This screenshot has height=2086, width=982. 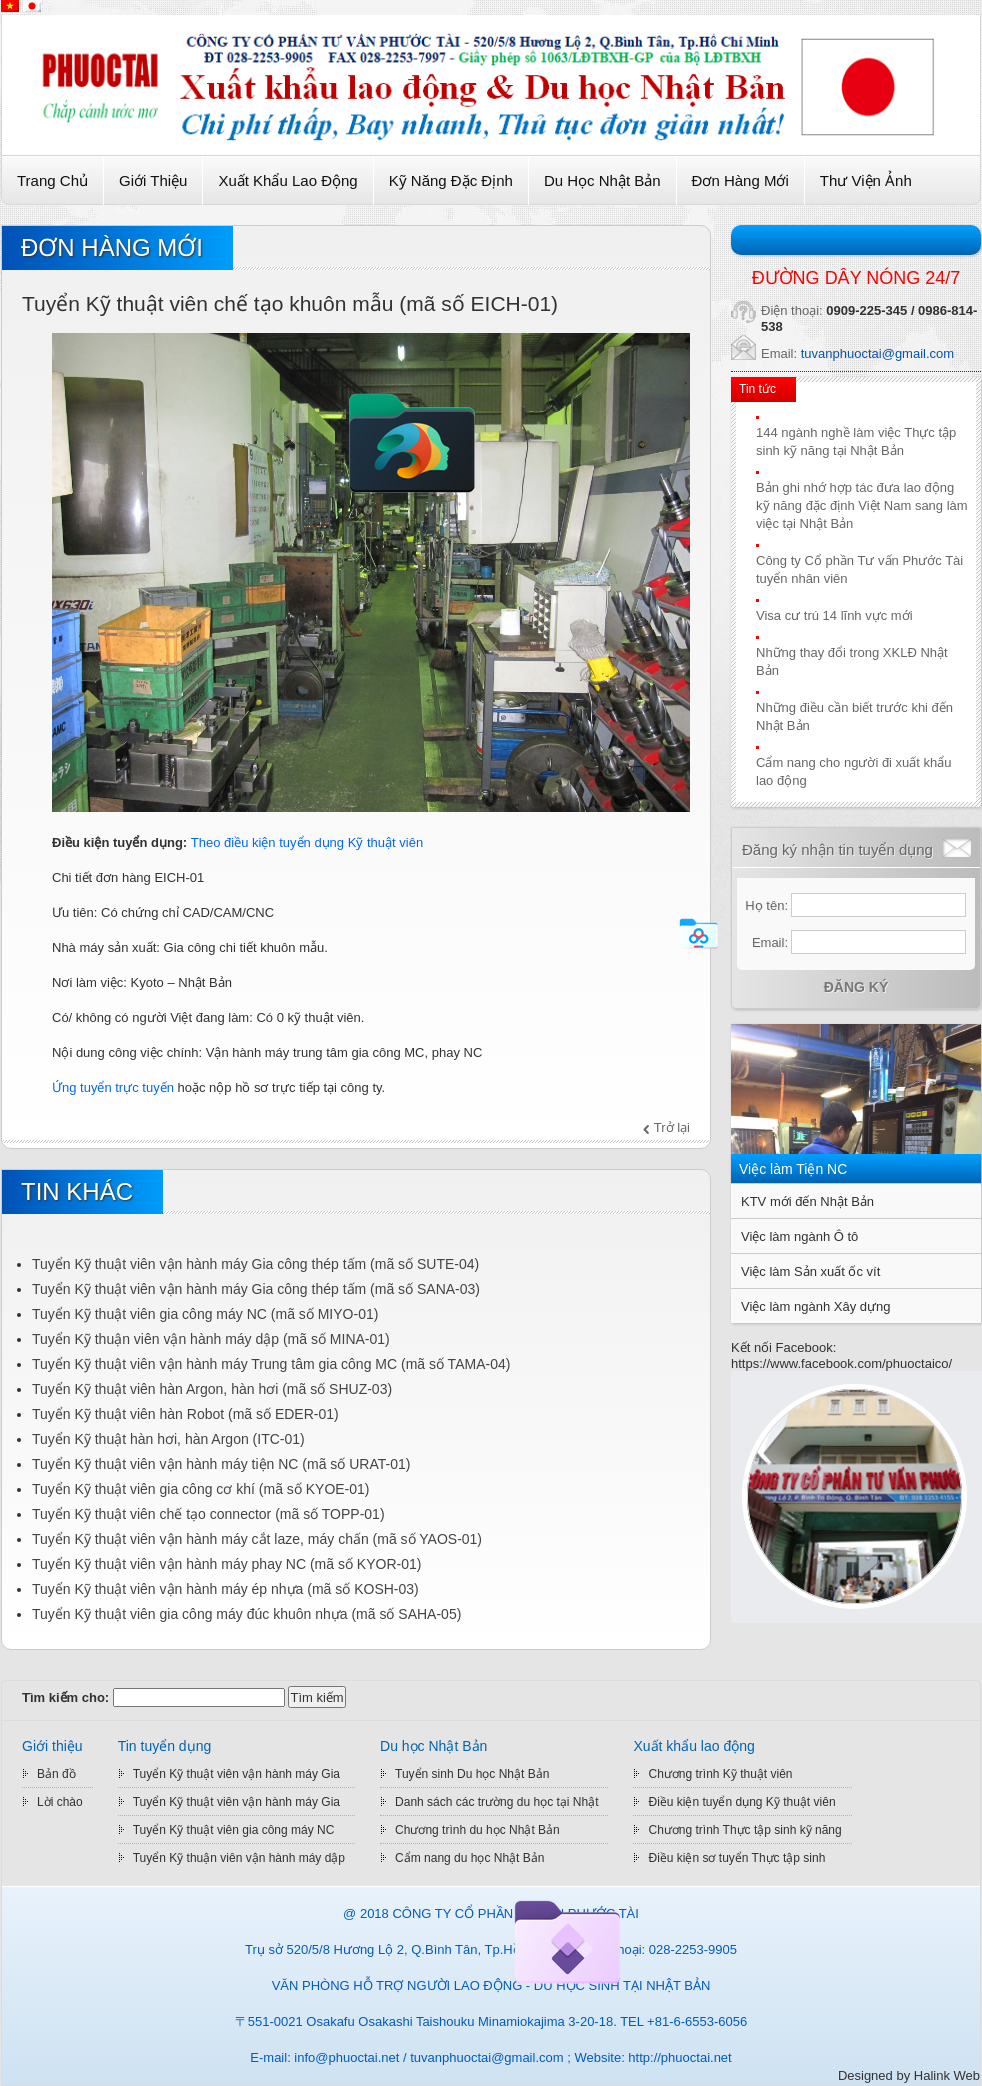 What do you see at coordinates (567, 1945) in the screenshot?
I see `open microsoft finance documents folder` at bounding box center [567, 1945].